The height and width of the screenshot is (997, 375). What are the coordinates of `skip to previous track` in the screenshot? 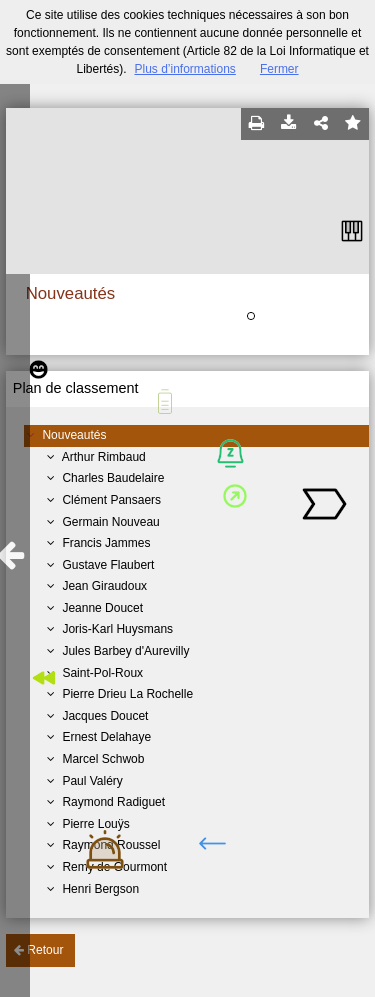 It's located at (44, 678).